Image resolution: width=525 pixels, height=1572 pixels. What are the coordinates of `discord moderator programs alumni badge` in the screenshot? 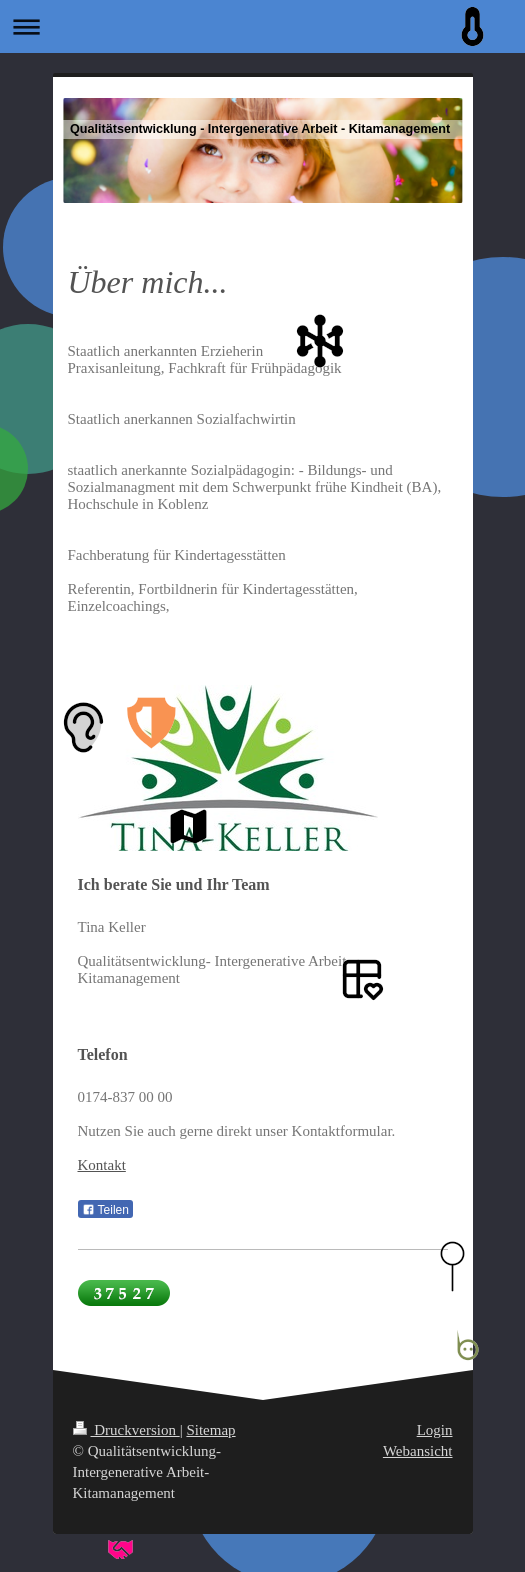 It's located at (151, 723).